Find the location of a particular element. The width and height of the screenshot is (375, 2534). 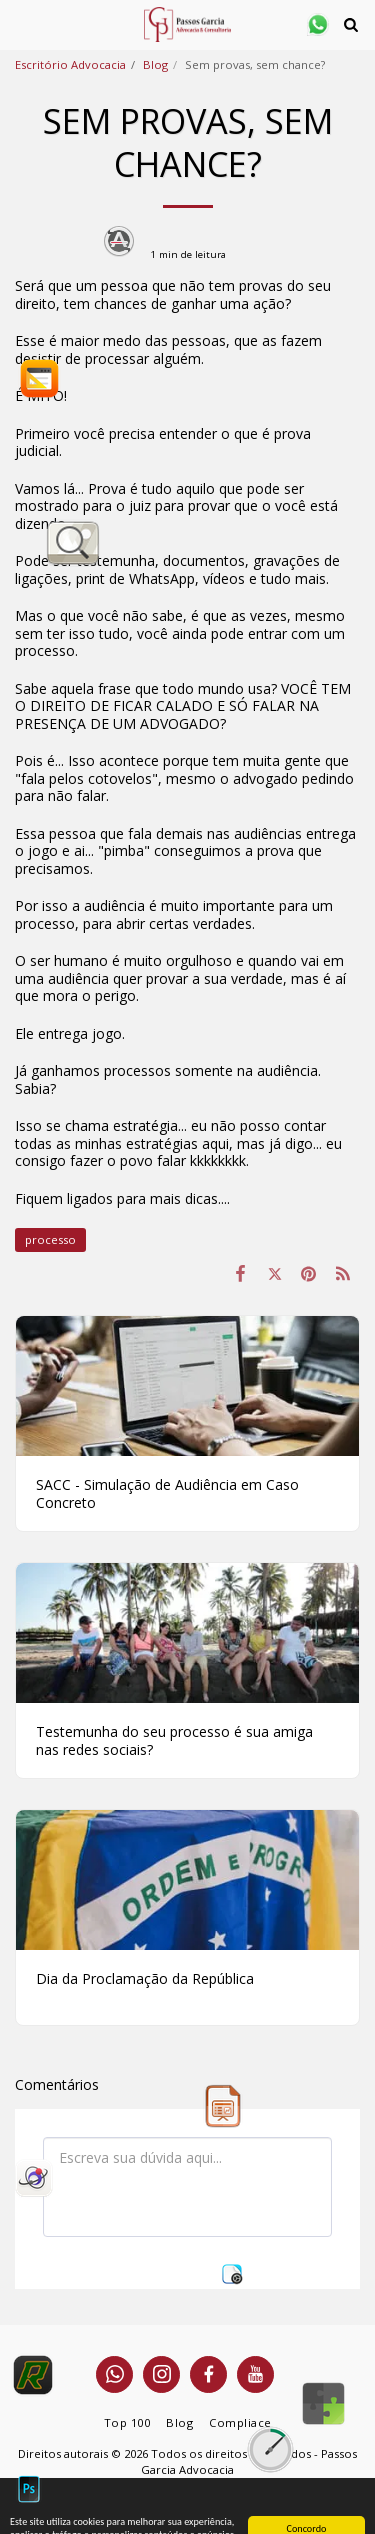

open sysprof system profiler is located at coordinates (270, 2449).